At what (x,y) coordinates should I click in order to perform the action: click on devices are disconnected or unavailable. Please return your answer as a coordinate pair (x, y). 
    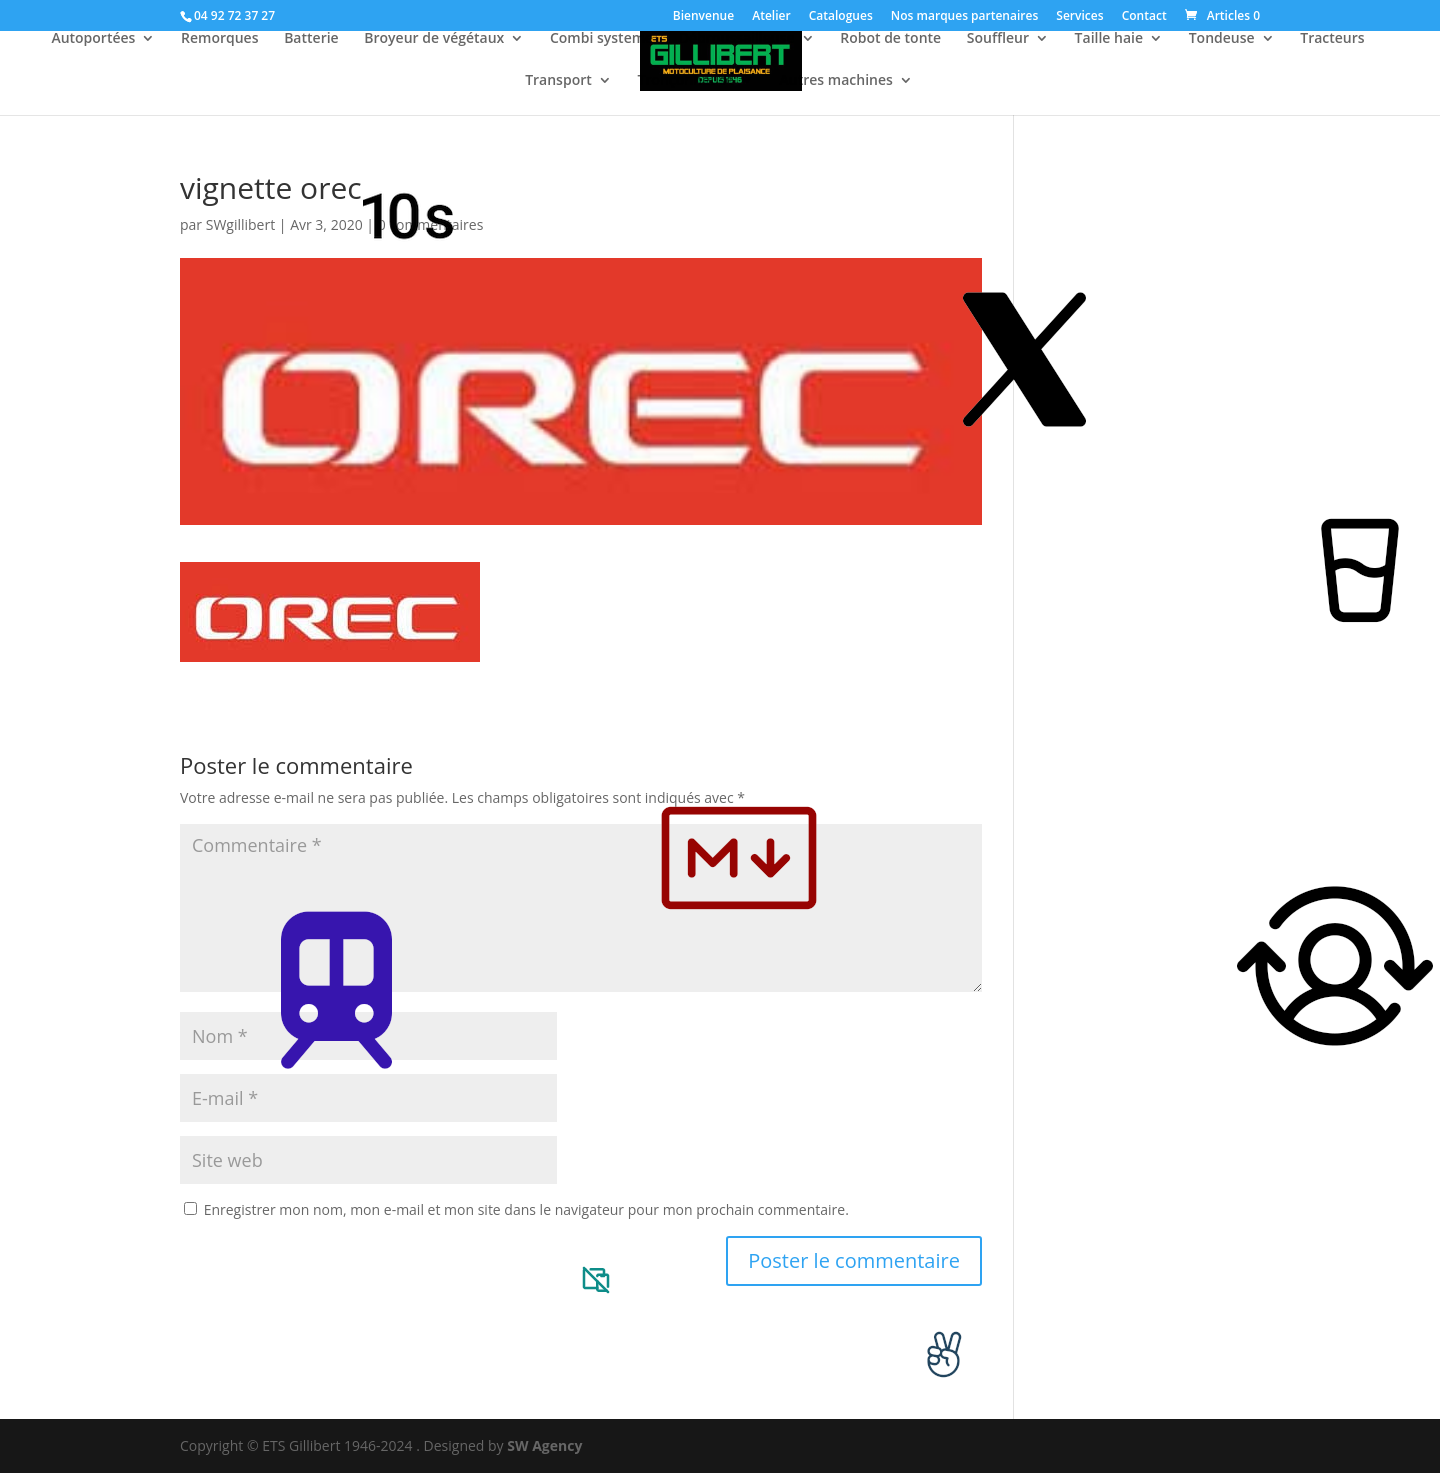
    Looking at the image, I should click on (596, 1280).